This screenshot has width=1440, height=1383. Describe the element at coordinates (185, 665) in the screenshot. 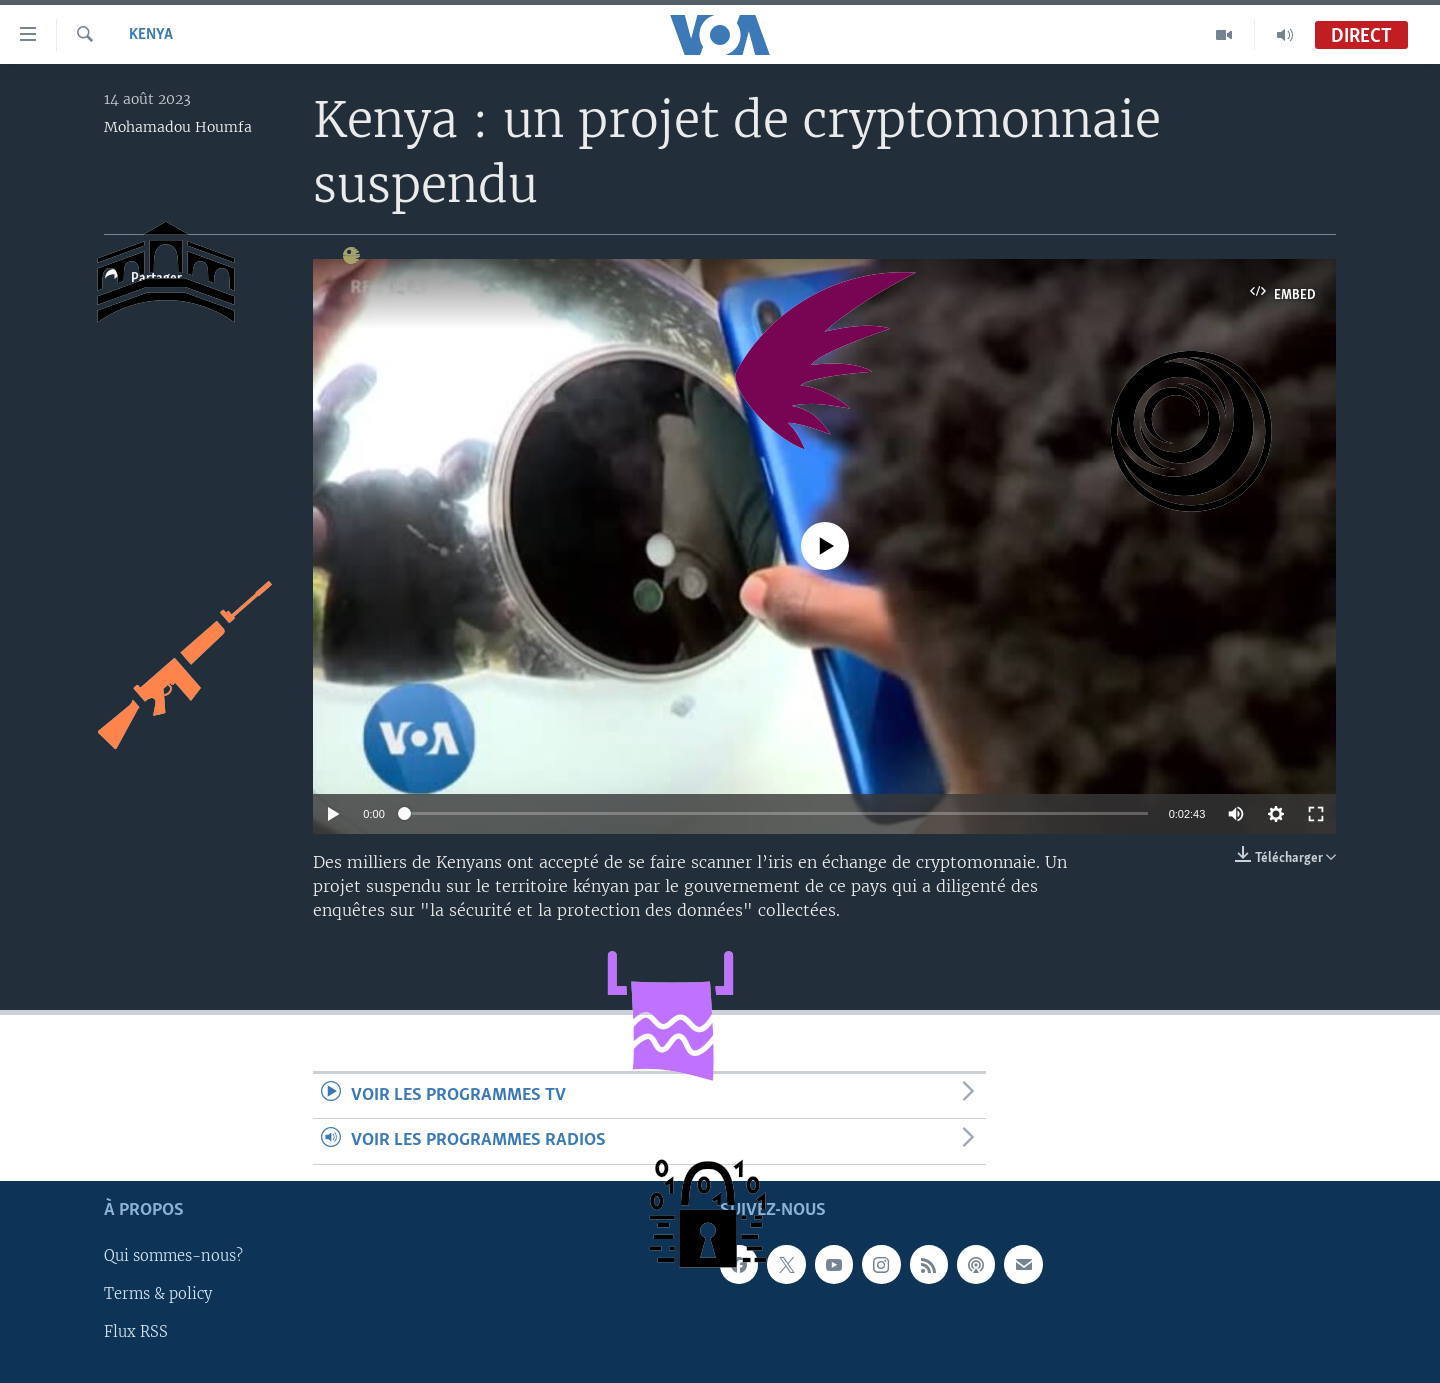

I see `select the FN FAL rifle weapon` at that location.